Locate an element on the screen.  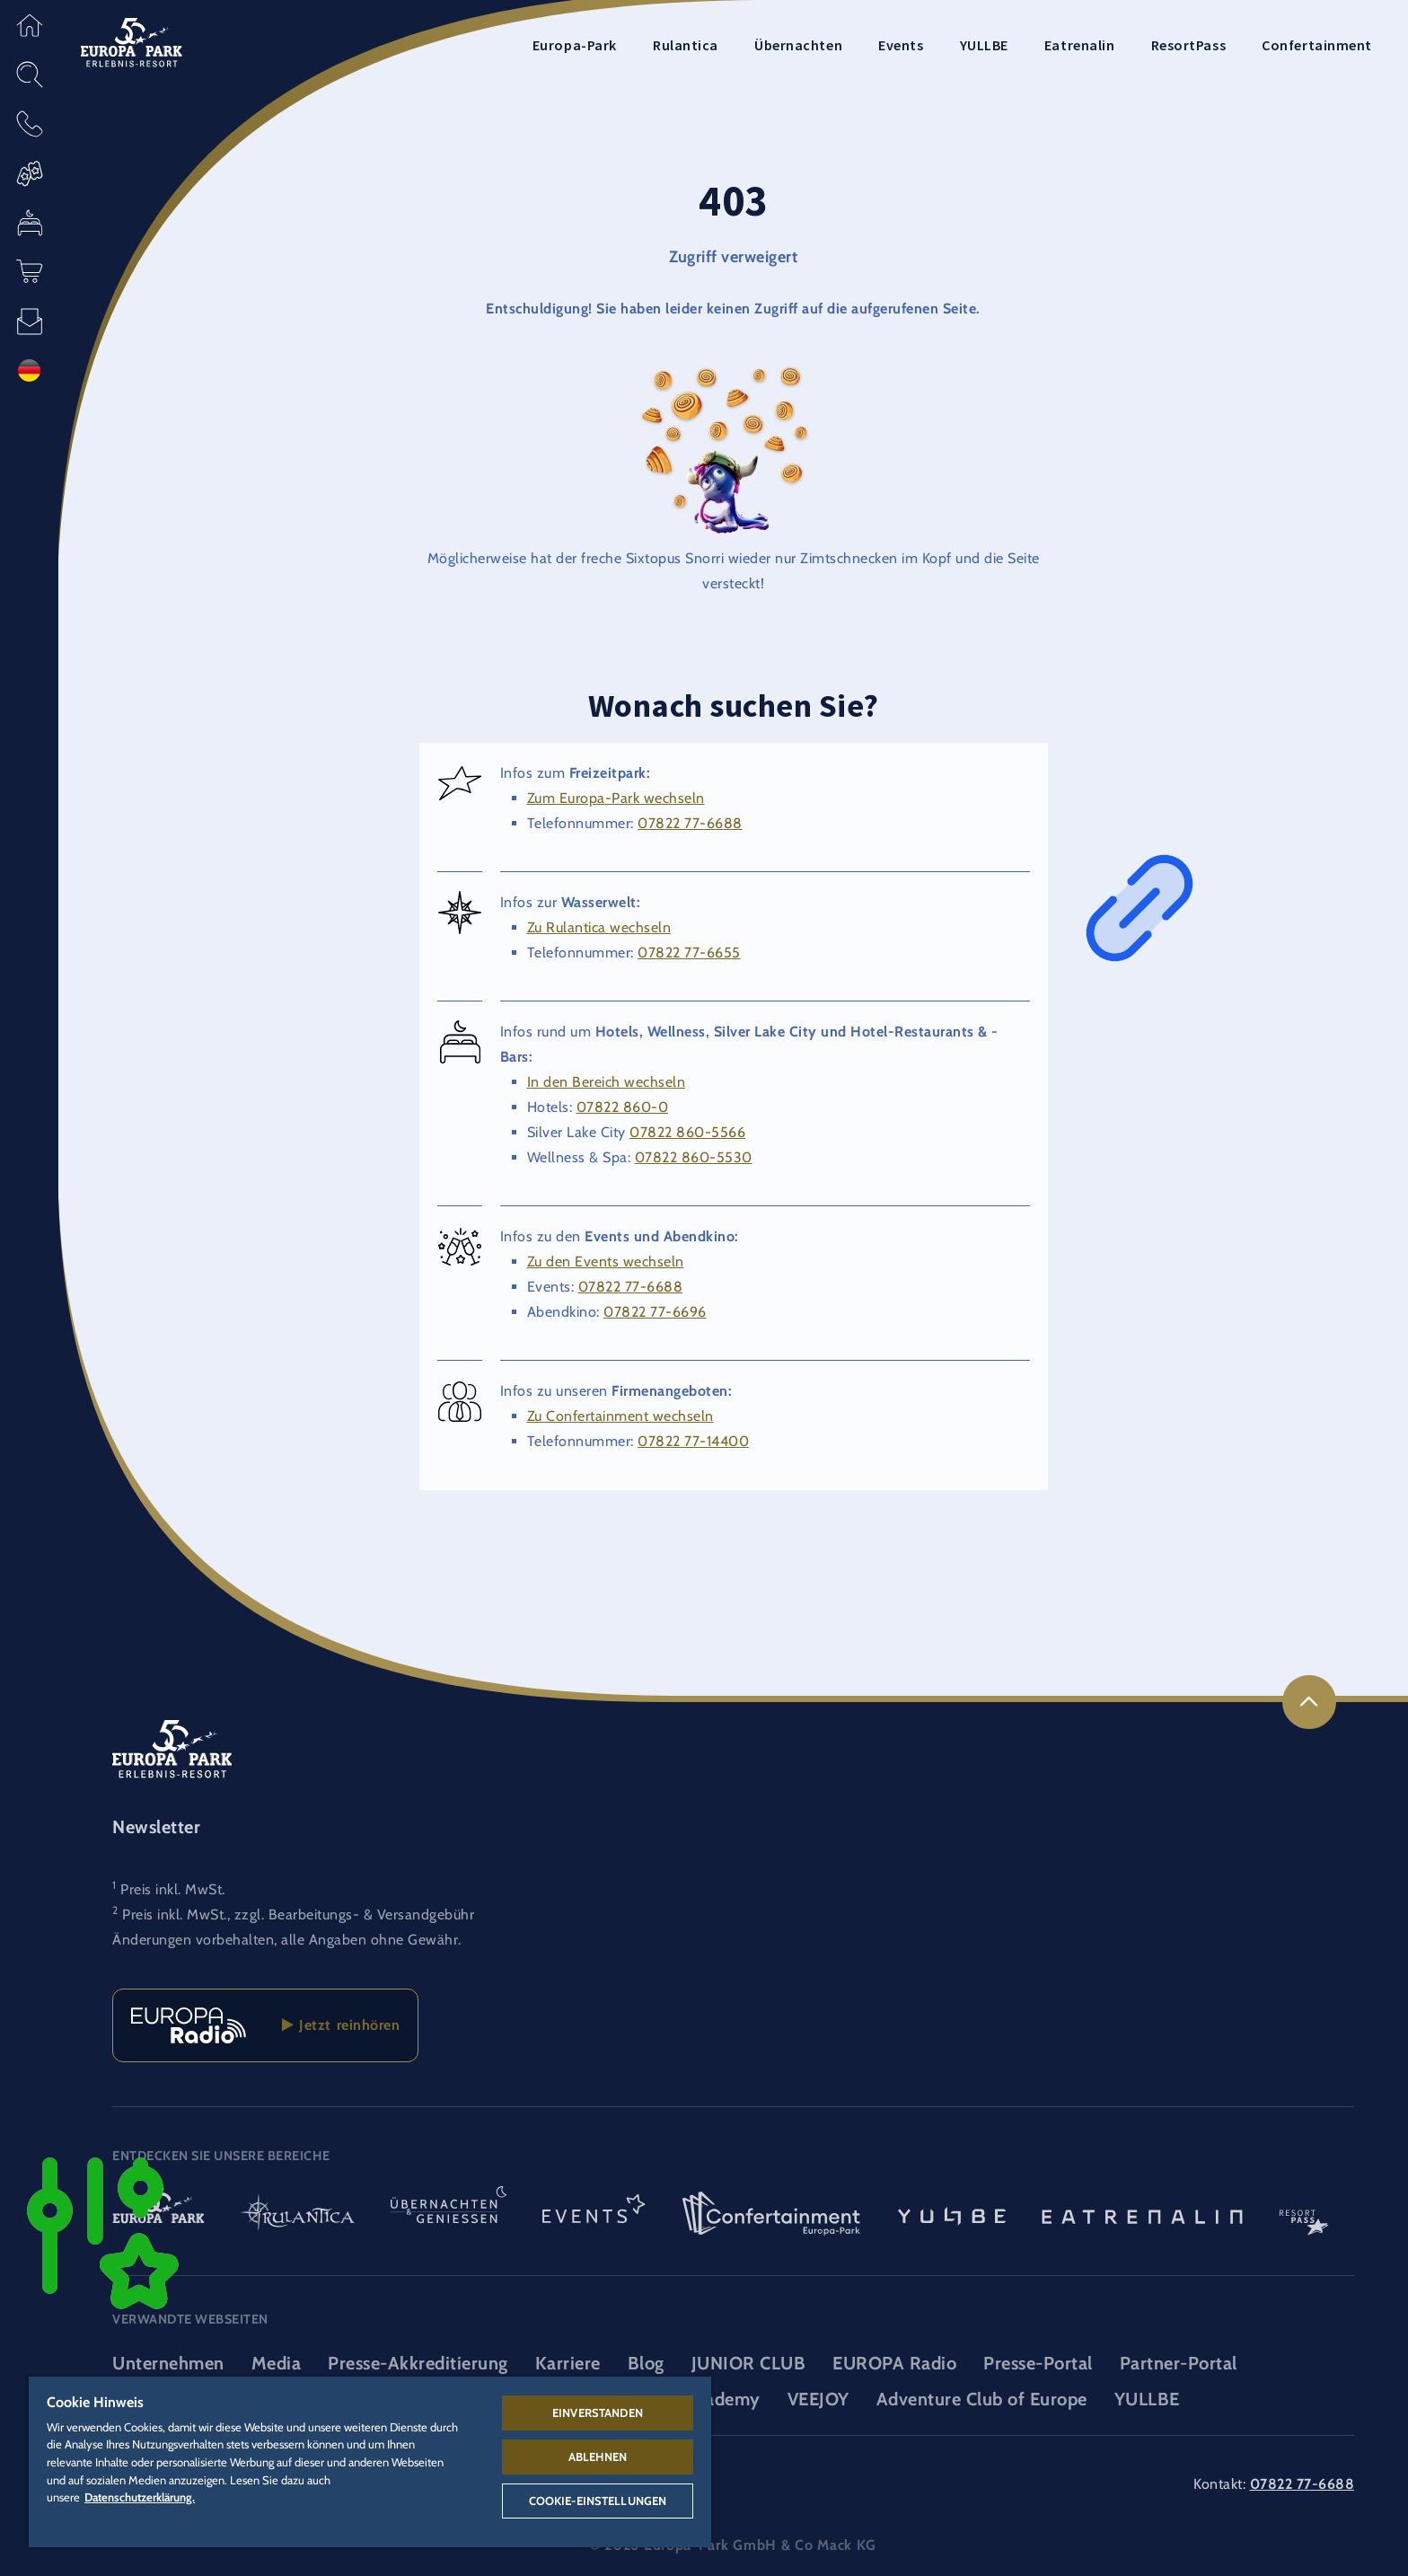
adjust settings for starred items is located at coordinates (95, 2226).